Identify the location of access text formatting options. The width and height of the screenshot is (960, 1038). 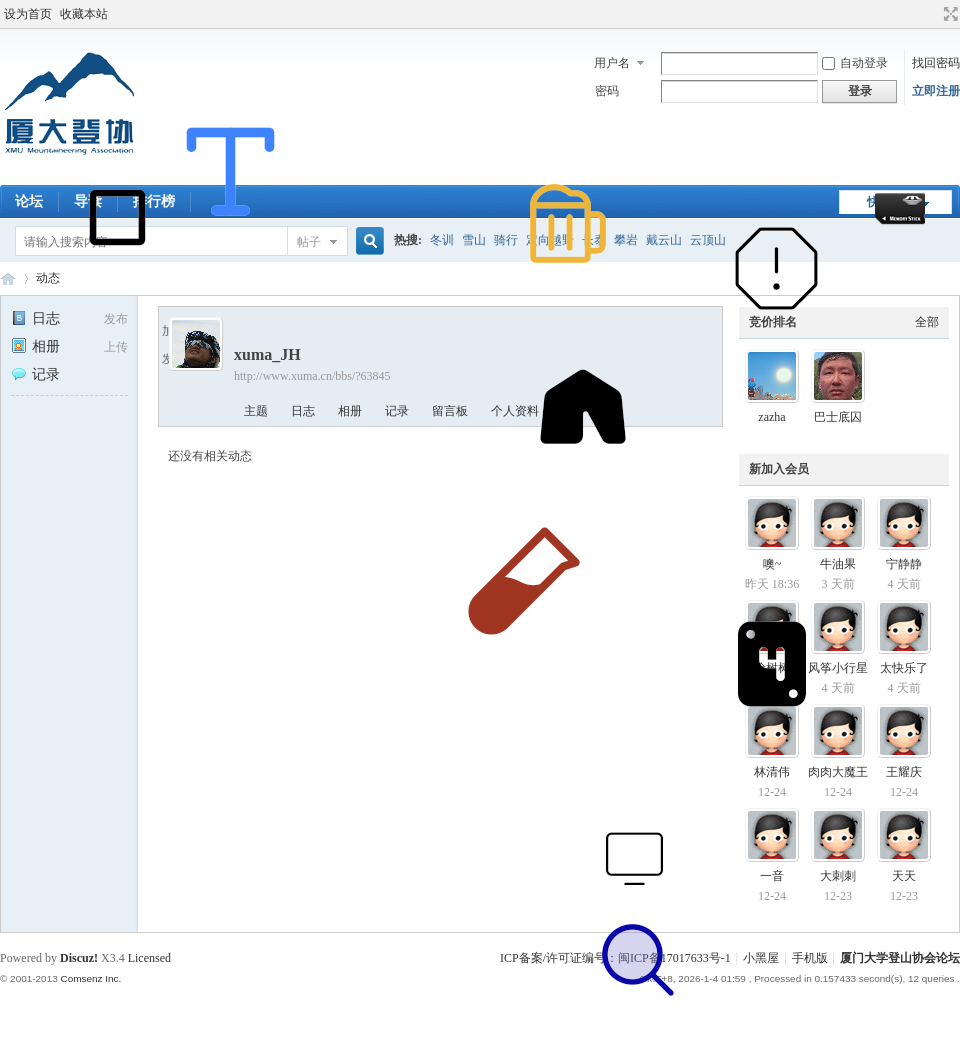
(230, 171).